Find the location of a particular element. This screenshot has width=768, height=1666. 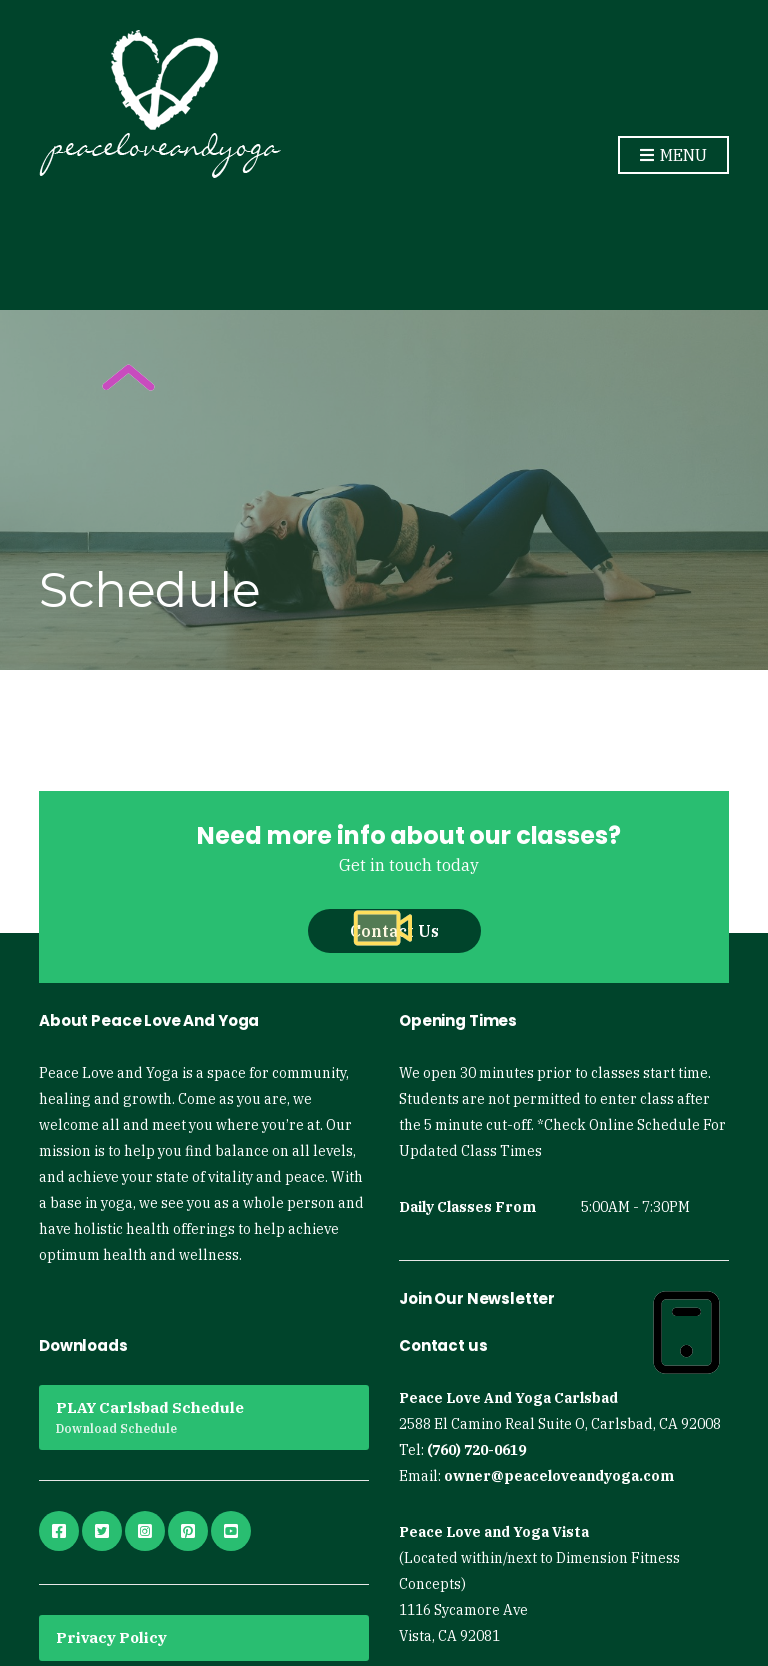

start a video call is located at coordinates (381, 928).